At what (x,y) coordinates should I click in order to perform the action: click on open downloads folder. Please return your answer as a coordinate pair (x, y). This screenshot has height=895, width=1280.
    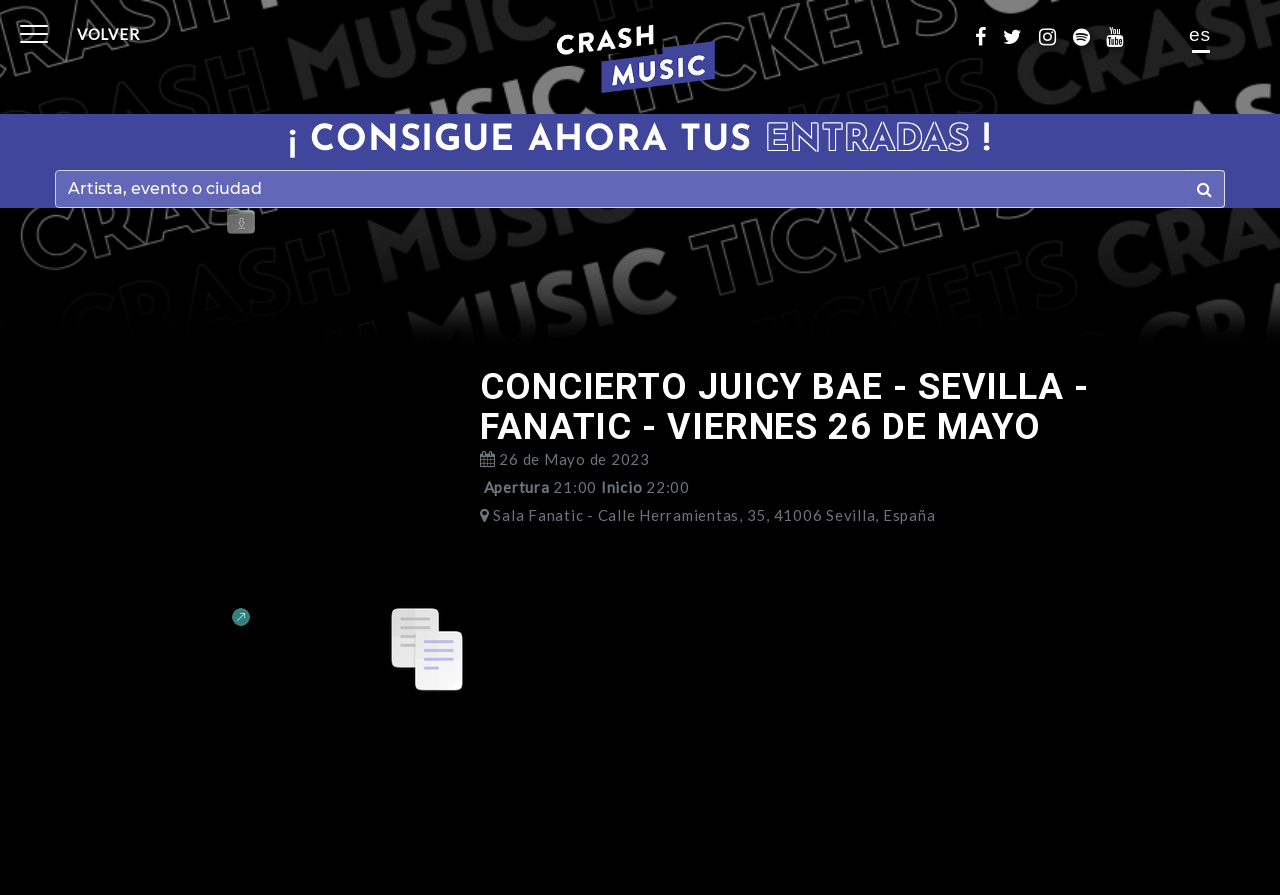
    Looking at the image, I should click on (241, 221).